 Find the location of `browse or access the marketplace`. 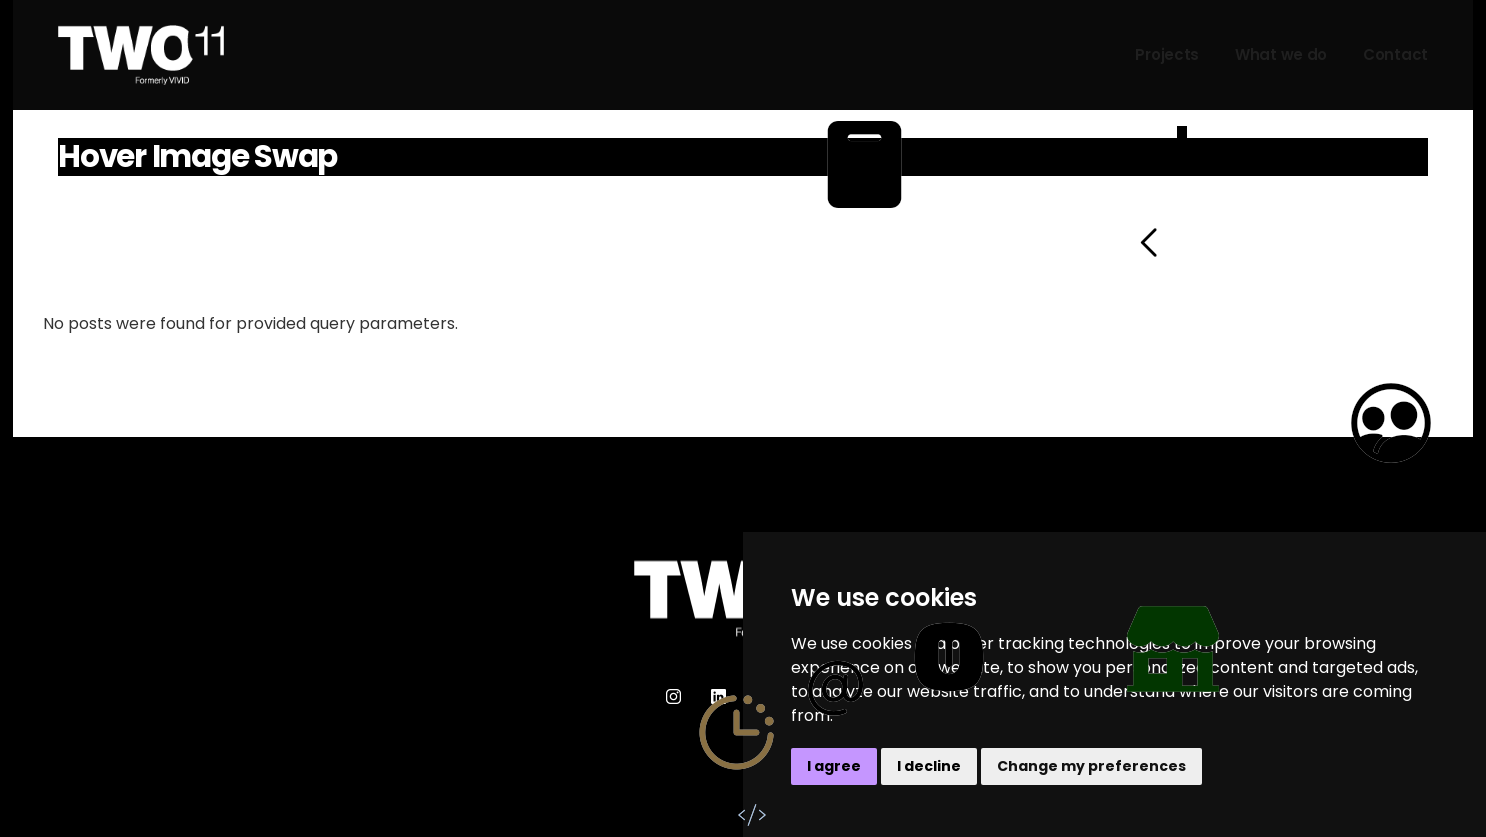

browse or access the marketplace is located at coordinates (1173, 649).